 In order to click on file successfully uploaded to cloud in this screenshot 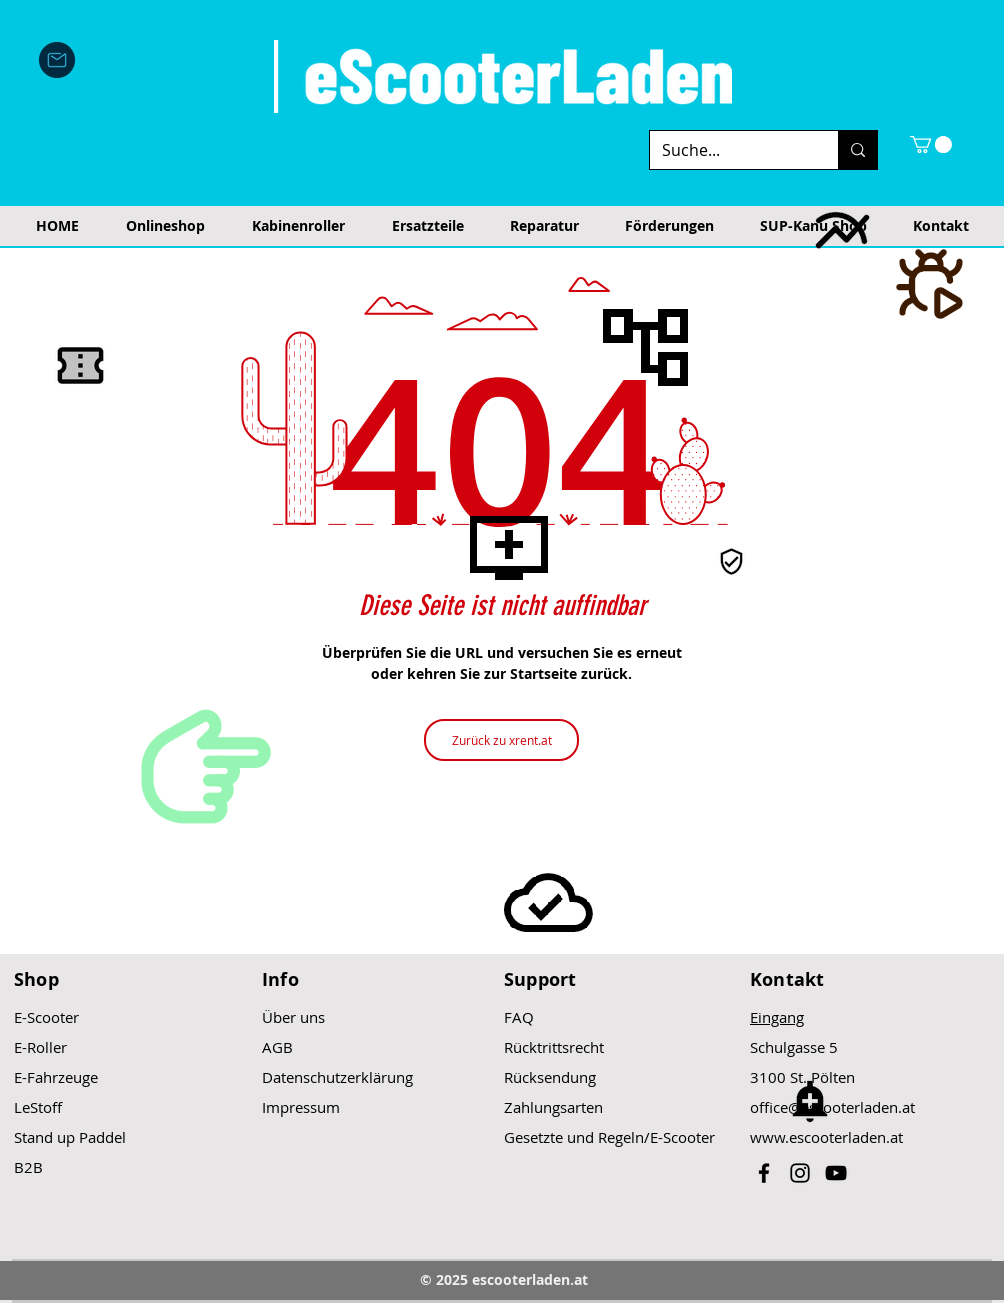, I will do `click(548, 902)`.